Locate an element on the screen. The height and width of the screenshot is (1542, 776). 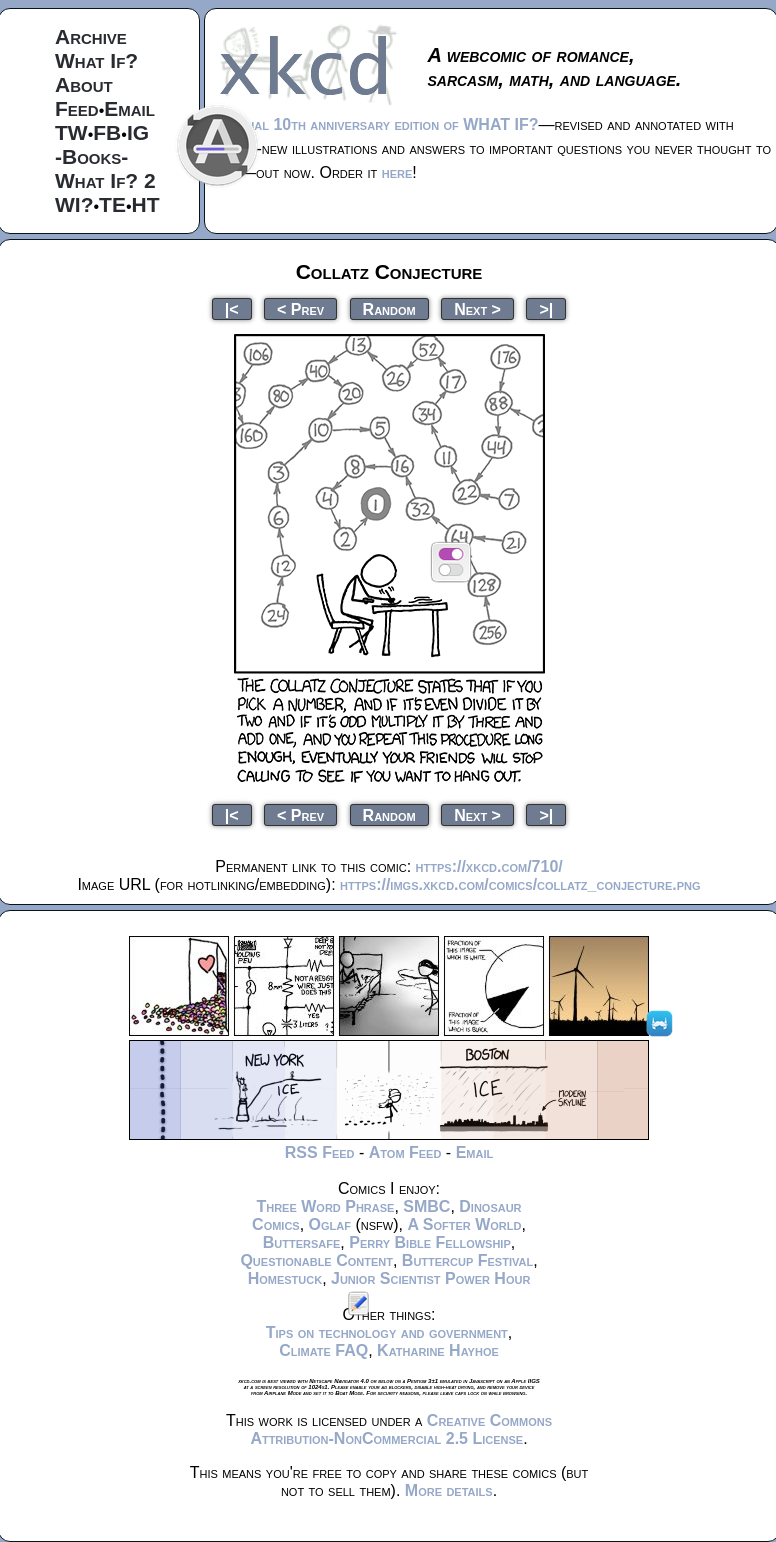
open system settings or preferences is located at coordinates (451, 562).